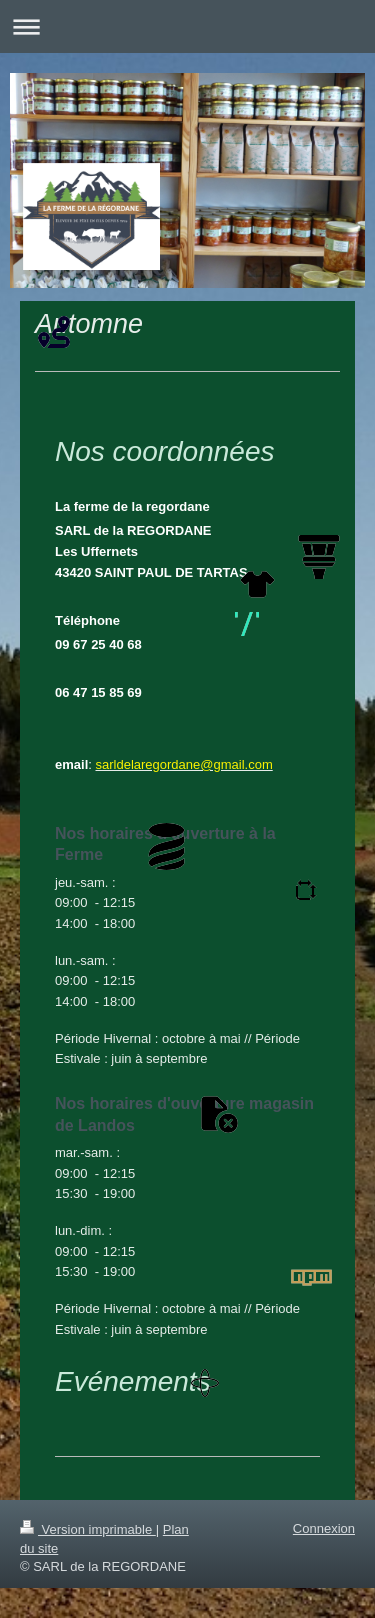 Image resolution: width=375 pixels, height=1618 pixels. What do you see at coordinates (319, 557) in the screenshot?
I see `tower git client app logo` at bounding box center [319, 557].